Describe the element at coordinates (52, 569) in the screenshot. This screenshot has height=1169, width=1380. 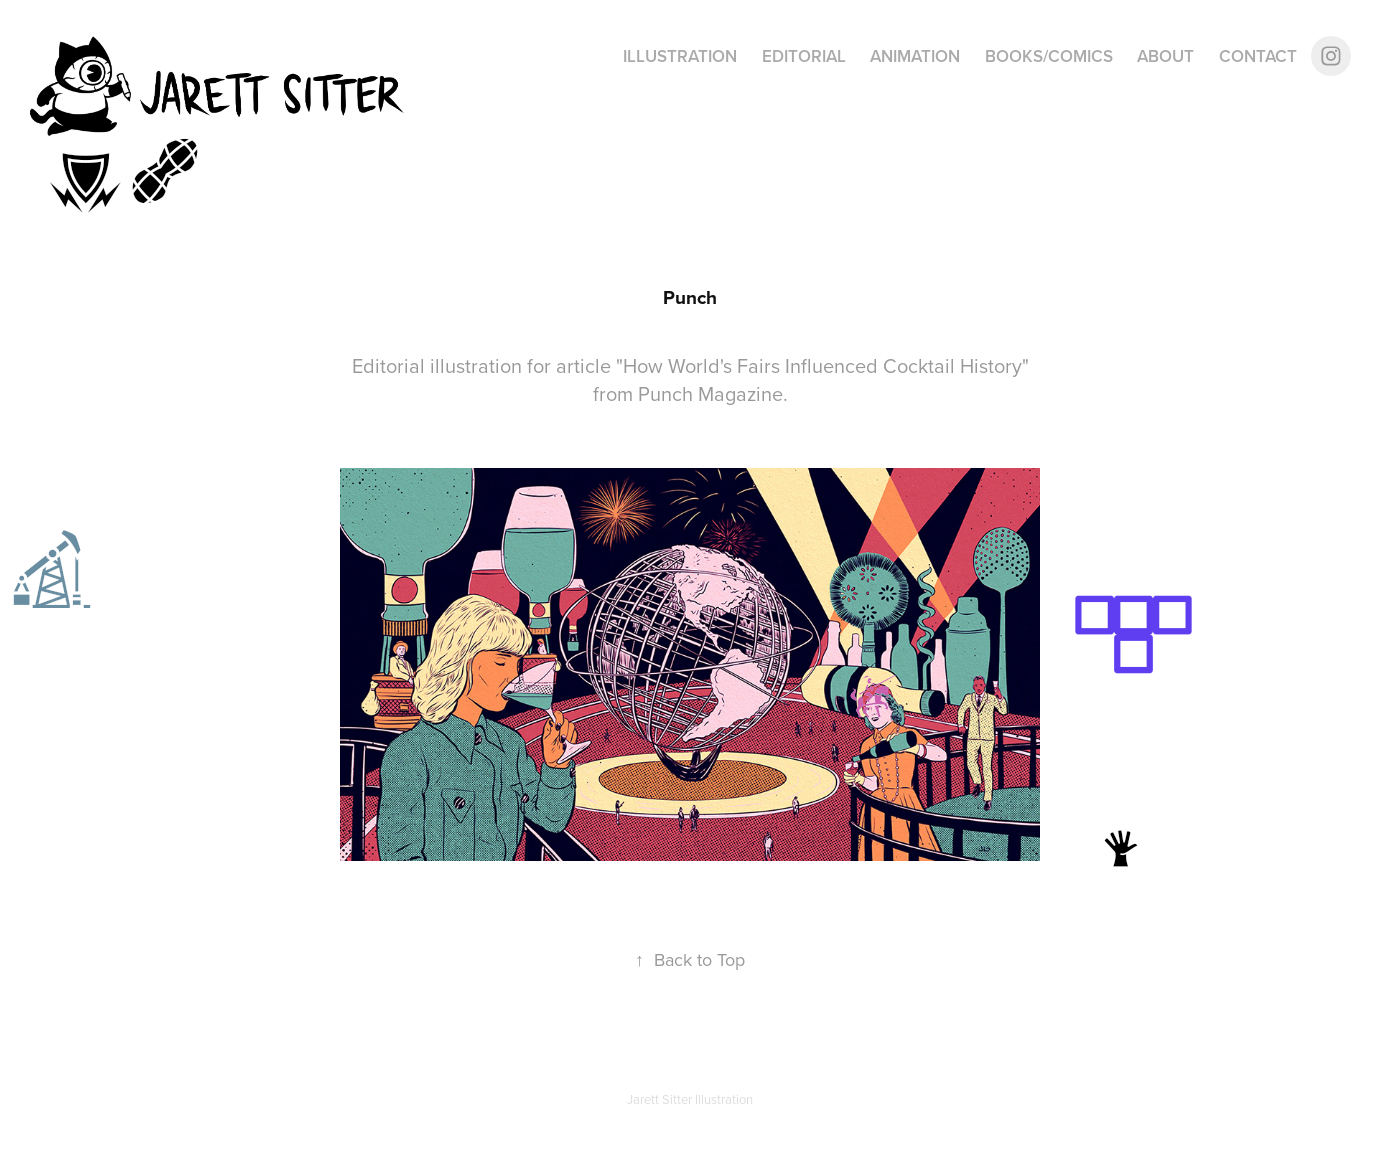
I see `access oil production or extraction features` at that location.